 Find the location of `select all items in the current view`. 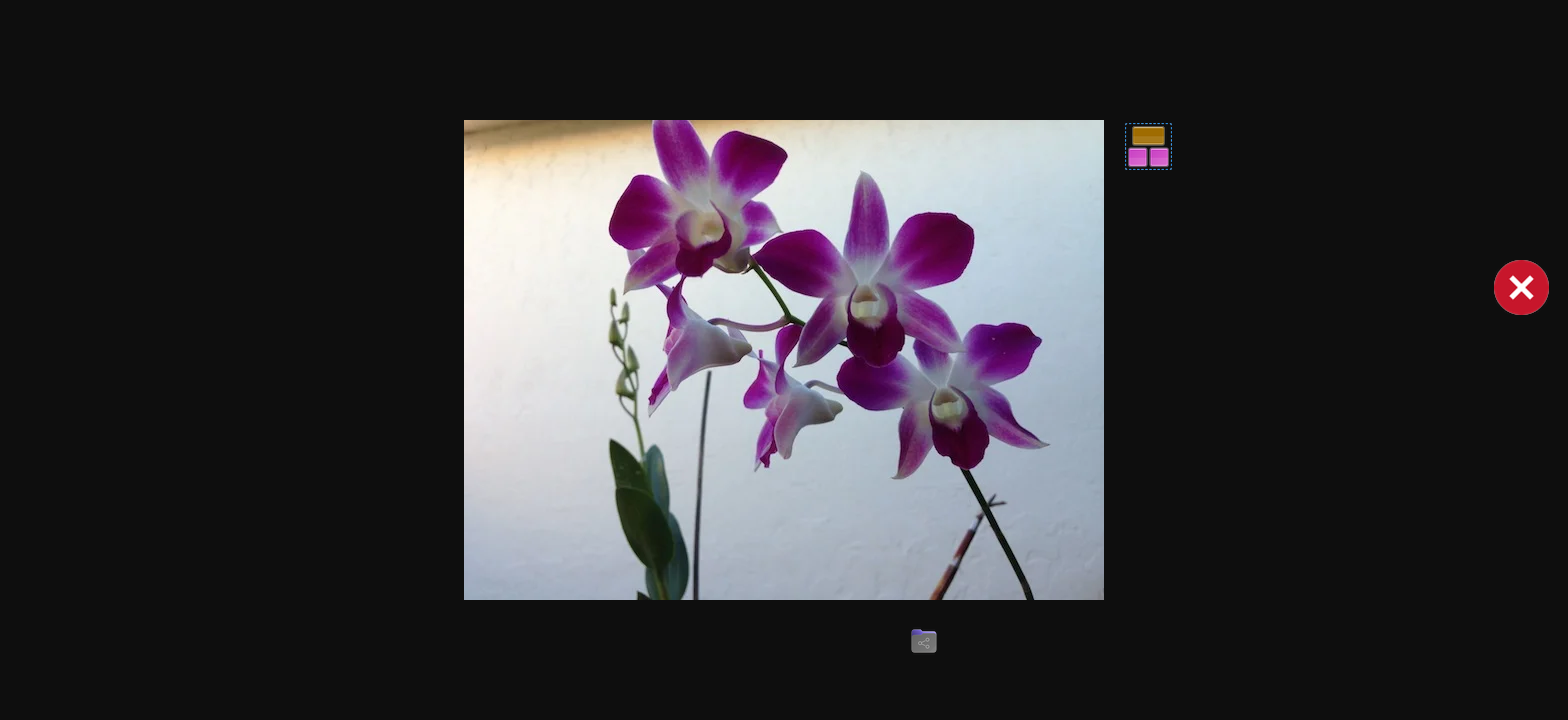

select all items in the current view is located at coordinates (1148, 146).